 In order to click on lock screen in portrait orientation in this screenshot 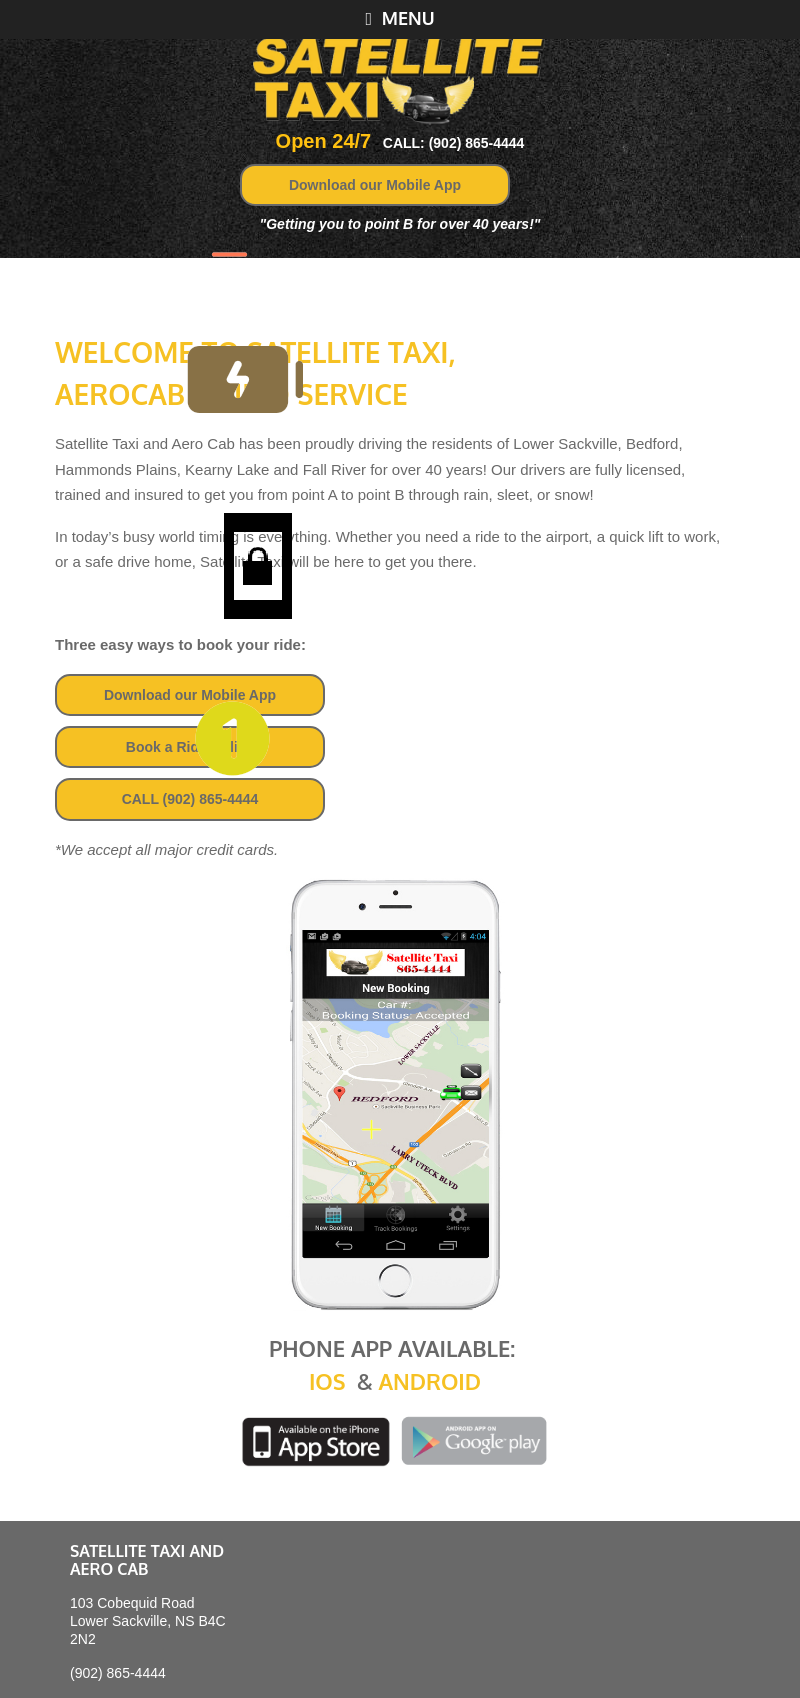, I will do `click(258, 566)`.